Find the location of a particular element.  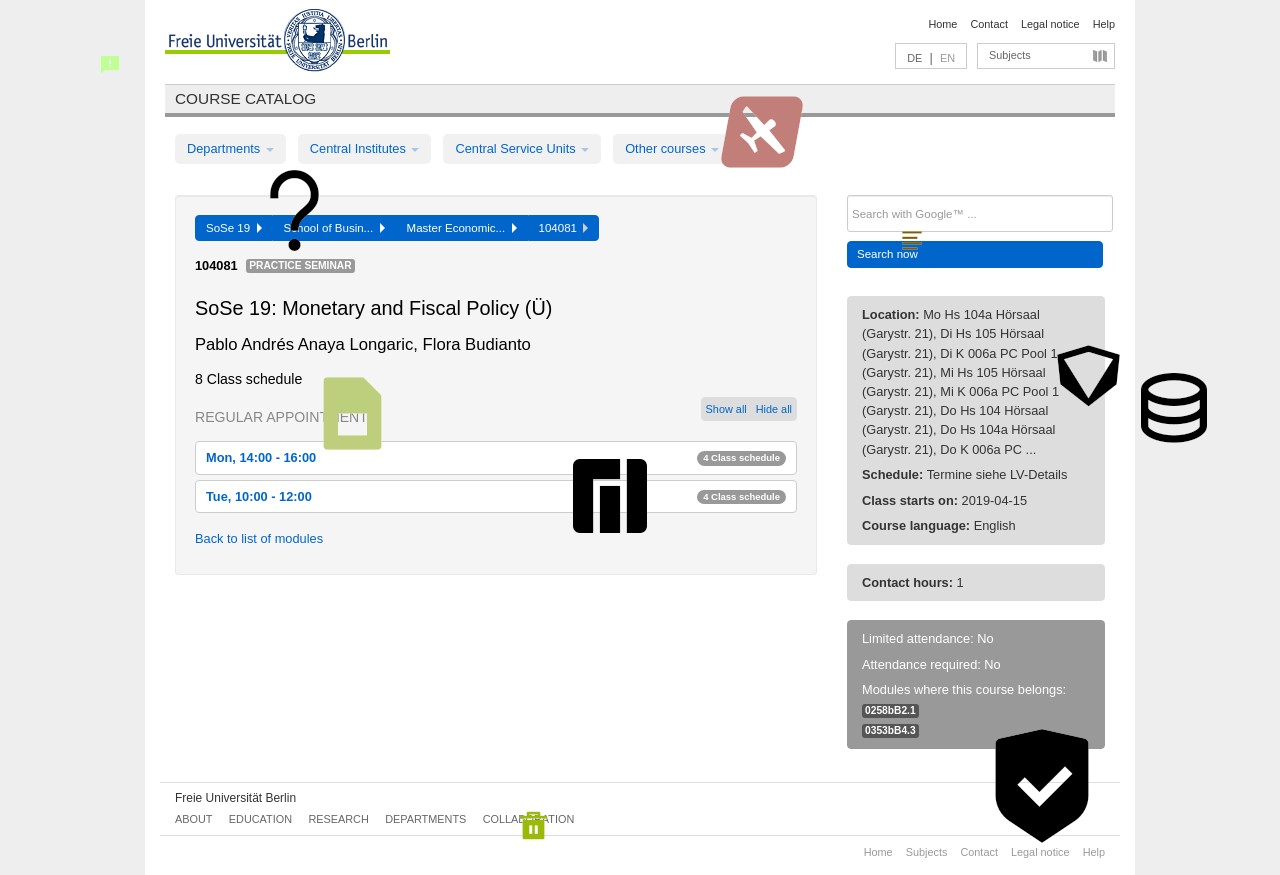

submit feedback or report an issue is located at coordinates (110, 64).